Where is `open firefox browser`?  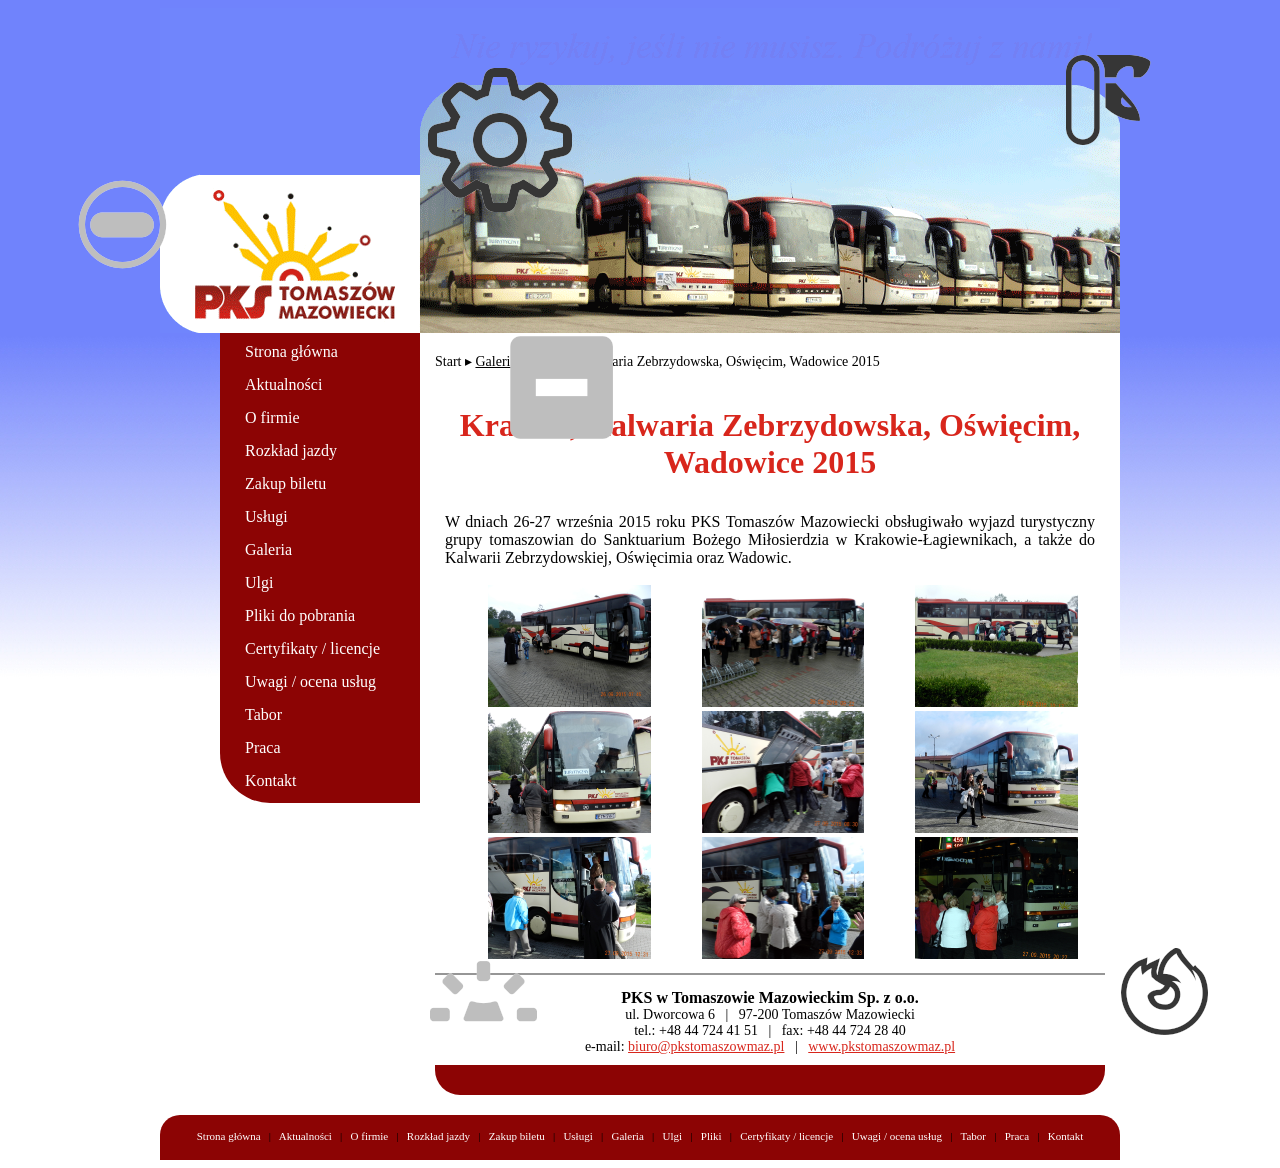
open firefox browser is located at coordinates (1164, 991).